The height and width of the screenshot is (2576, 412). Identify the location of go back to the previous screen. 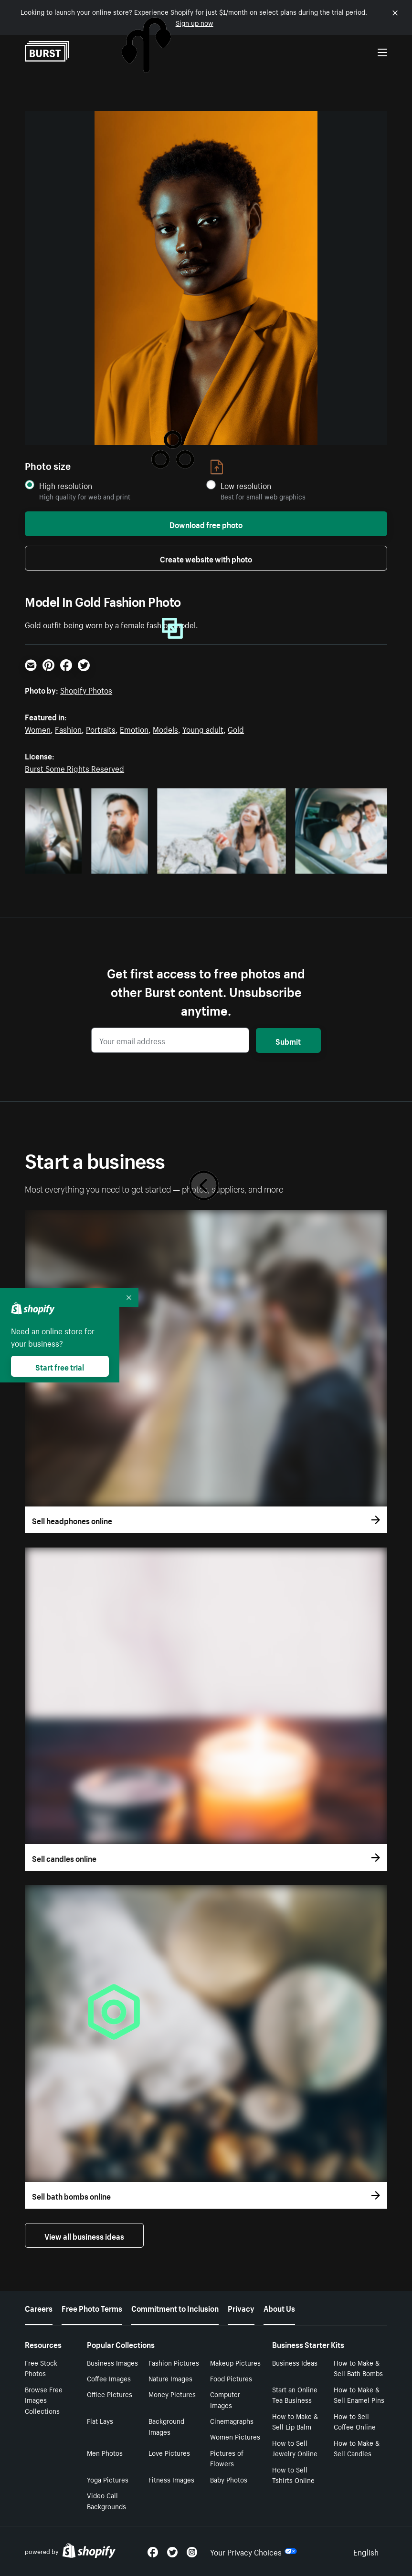
(204, 1185).